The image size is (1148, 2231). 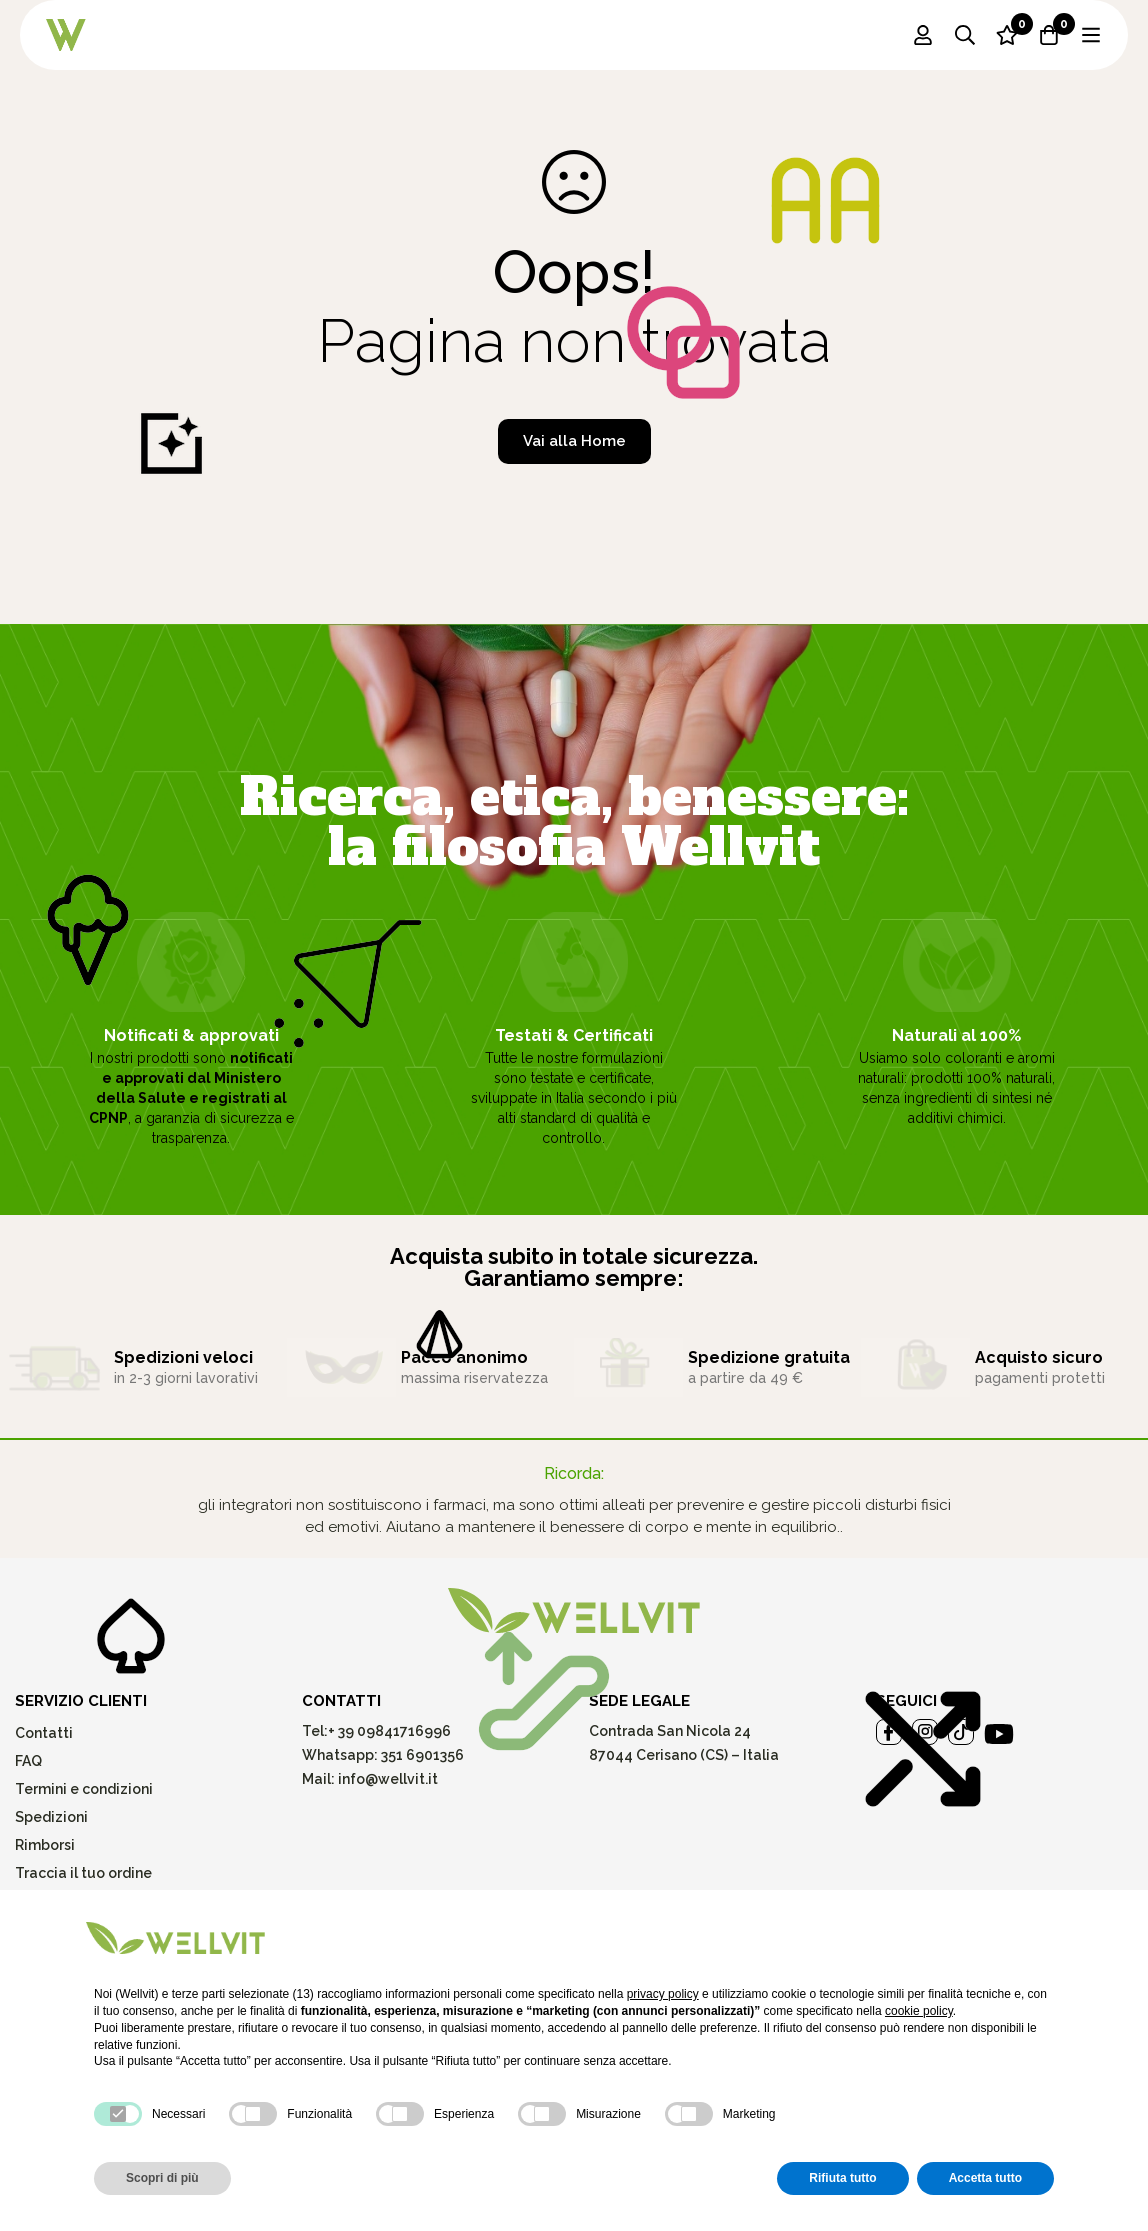 I want to click on spade suit symbol for card games, so click(x=131, y=1636).